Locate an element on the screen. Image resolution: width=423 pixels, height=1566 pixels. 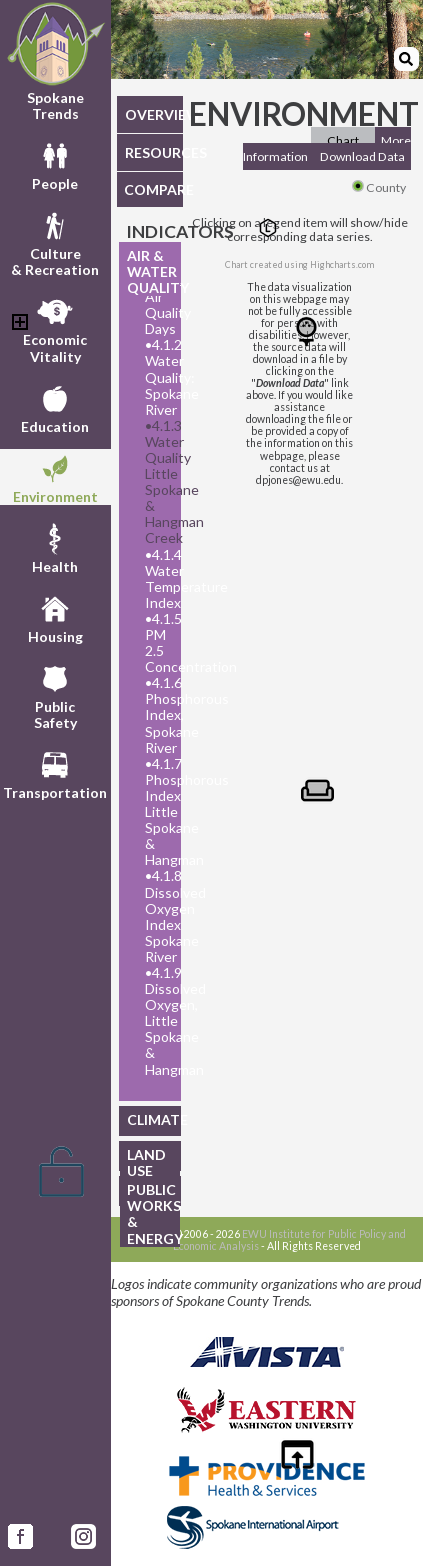
open link in browser is located at coordinates (297, 1454).